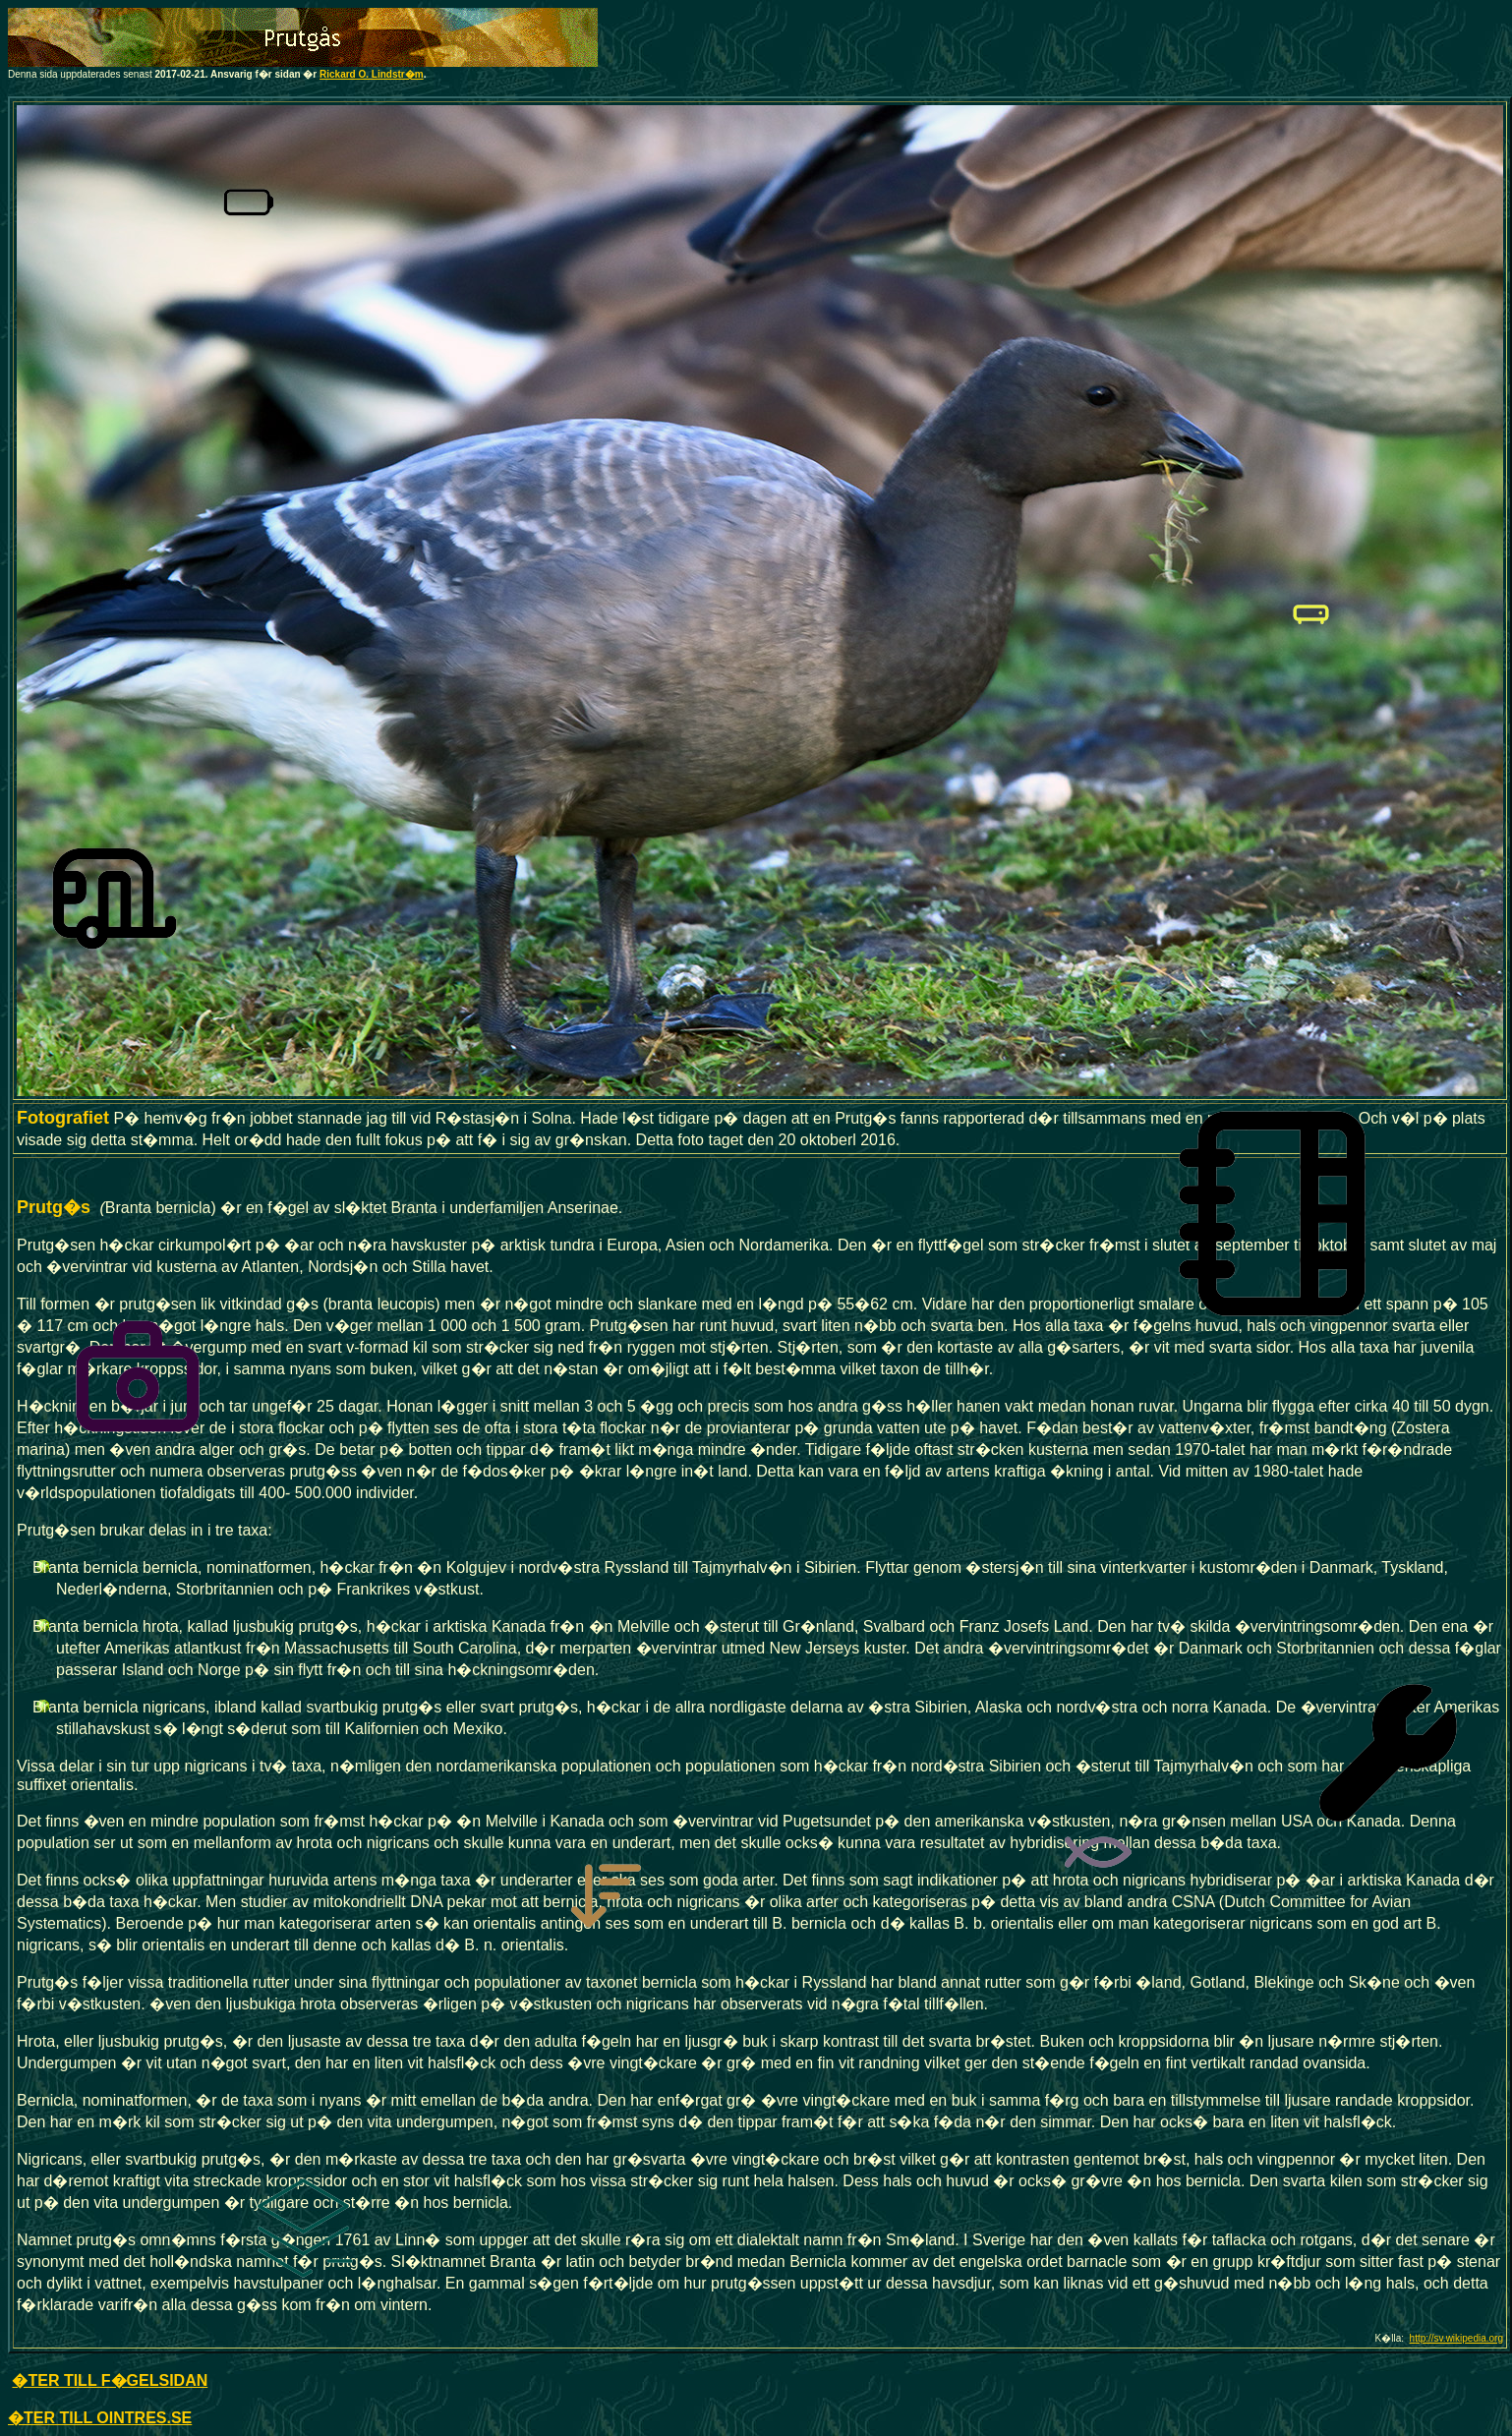  What do you see at coordinates (1389, 1752) in the screenshot?
I see `access settings or configuration options` at bounding box center [1389, 1752].